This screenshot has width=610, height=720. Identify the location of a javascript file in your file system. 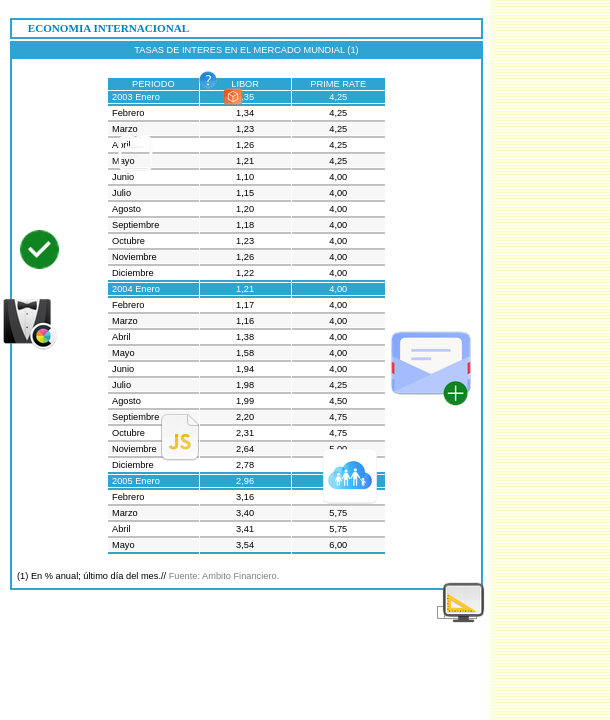
(180, 437).